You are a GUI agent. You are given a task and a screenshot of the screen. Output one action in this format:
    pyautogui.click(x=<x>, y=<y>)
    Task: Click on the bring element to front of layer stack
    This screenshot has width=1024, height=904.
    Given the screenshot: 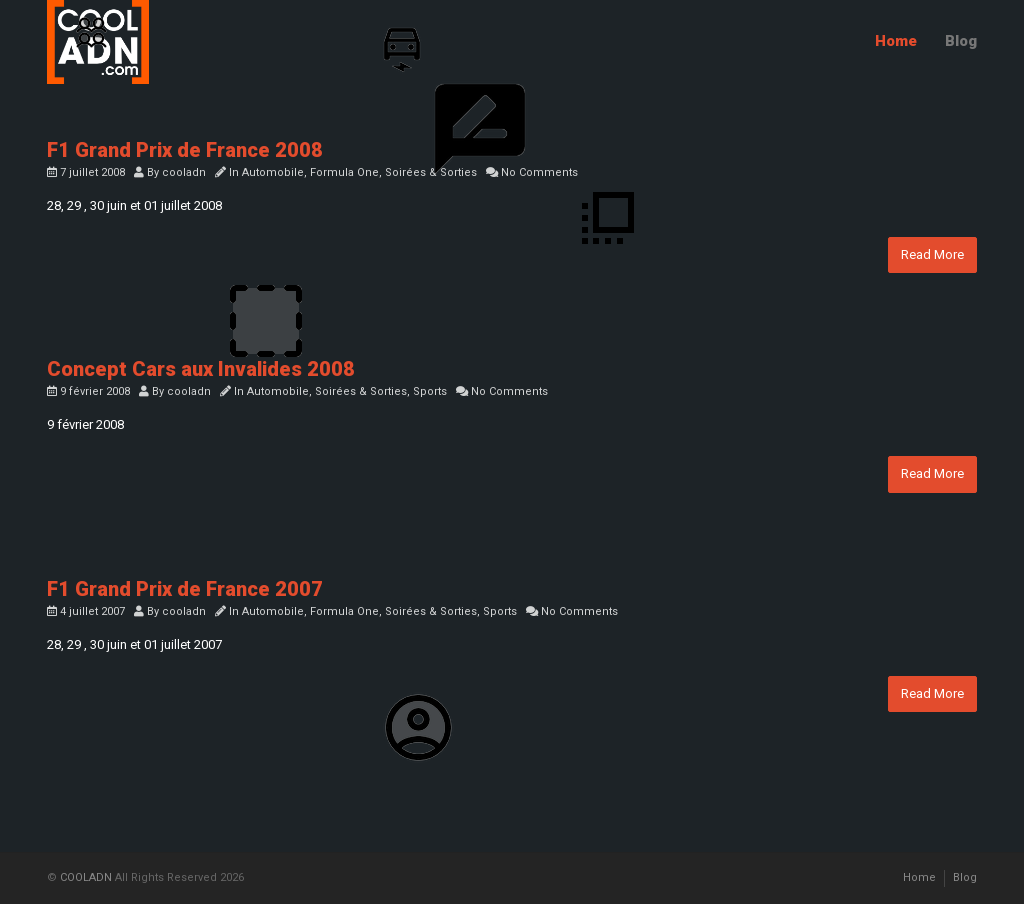 What is the action you would take?
    pyautogui.click(x=608, y=218)
    